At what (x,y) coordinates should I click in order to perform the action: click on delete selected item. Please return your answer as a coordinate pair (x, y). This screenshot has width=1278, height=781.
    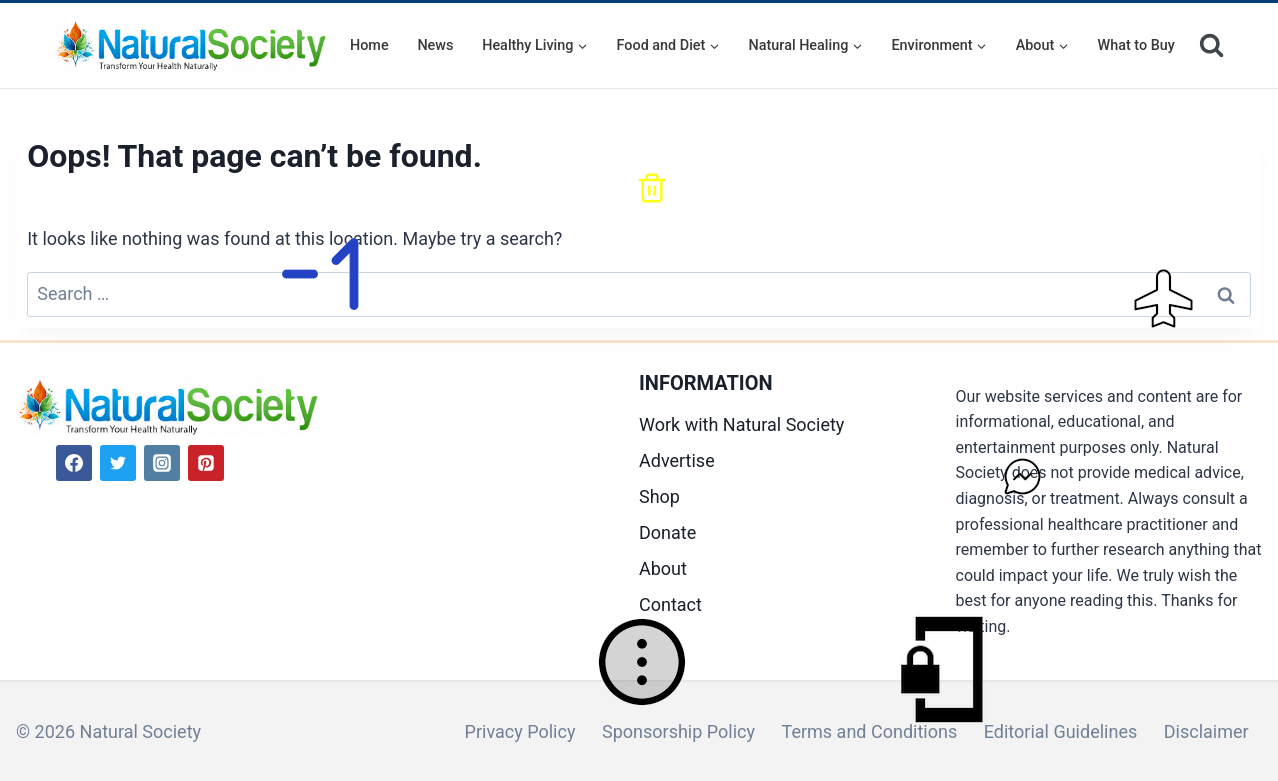
    Looking at the image, I should click on (652, 188).